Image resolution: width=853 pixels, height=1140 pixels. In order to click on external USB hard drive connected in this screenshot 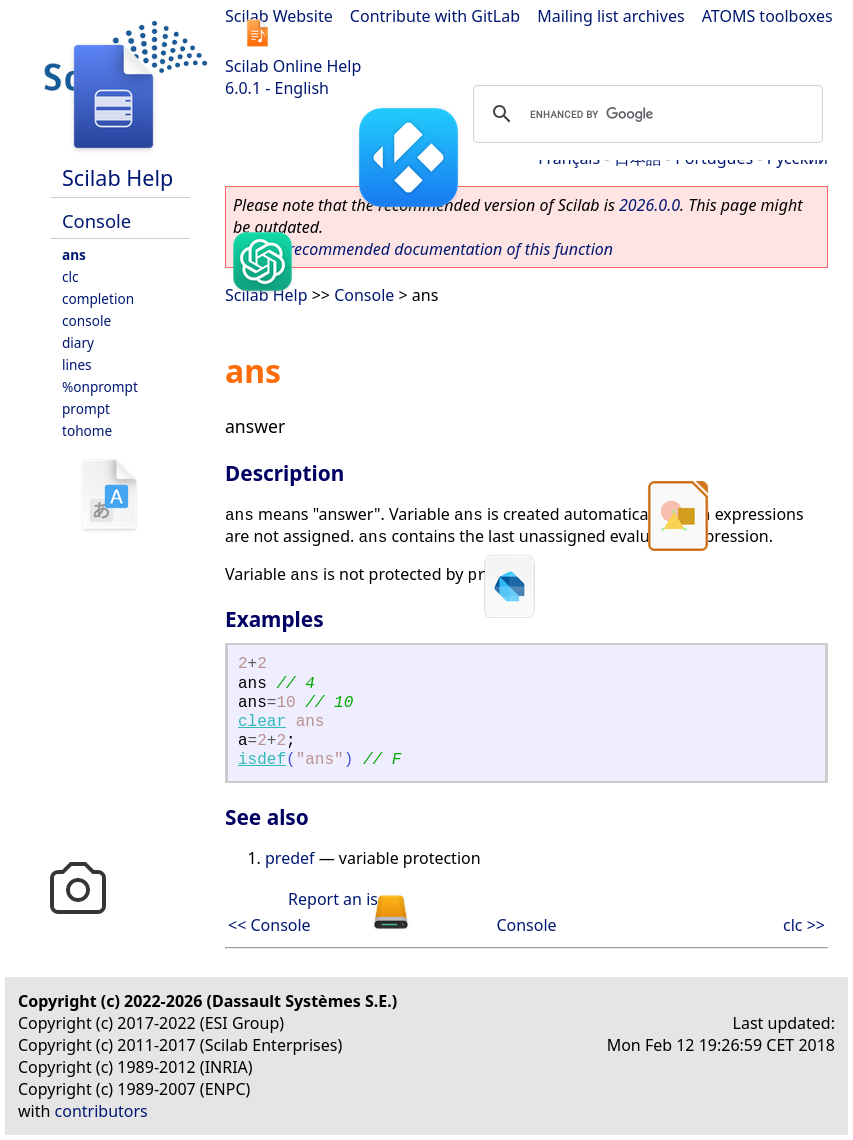, I will do `click(391, 912)`.